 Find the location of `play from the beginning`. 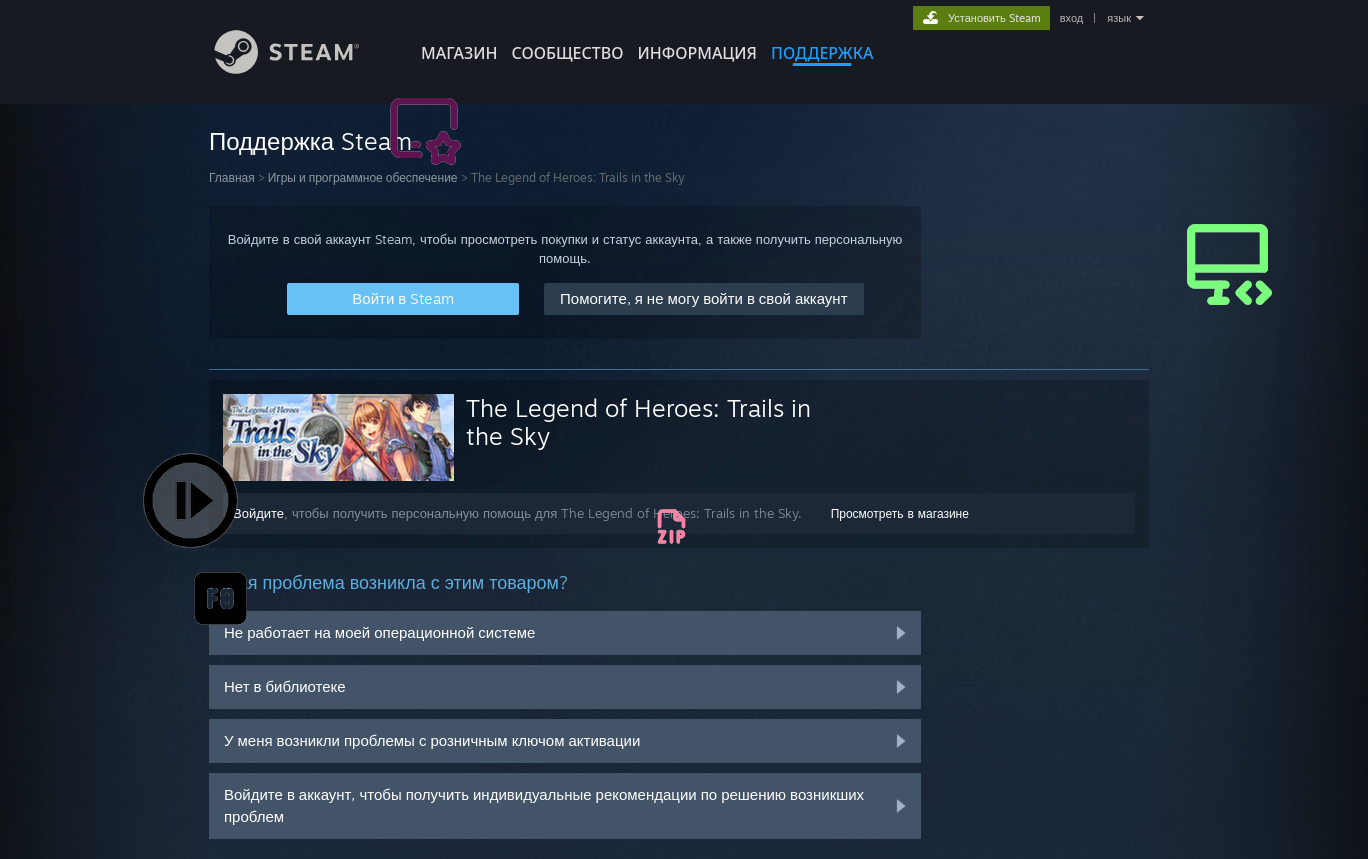

play from the beginning is located at coordinates (190, 500).